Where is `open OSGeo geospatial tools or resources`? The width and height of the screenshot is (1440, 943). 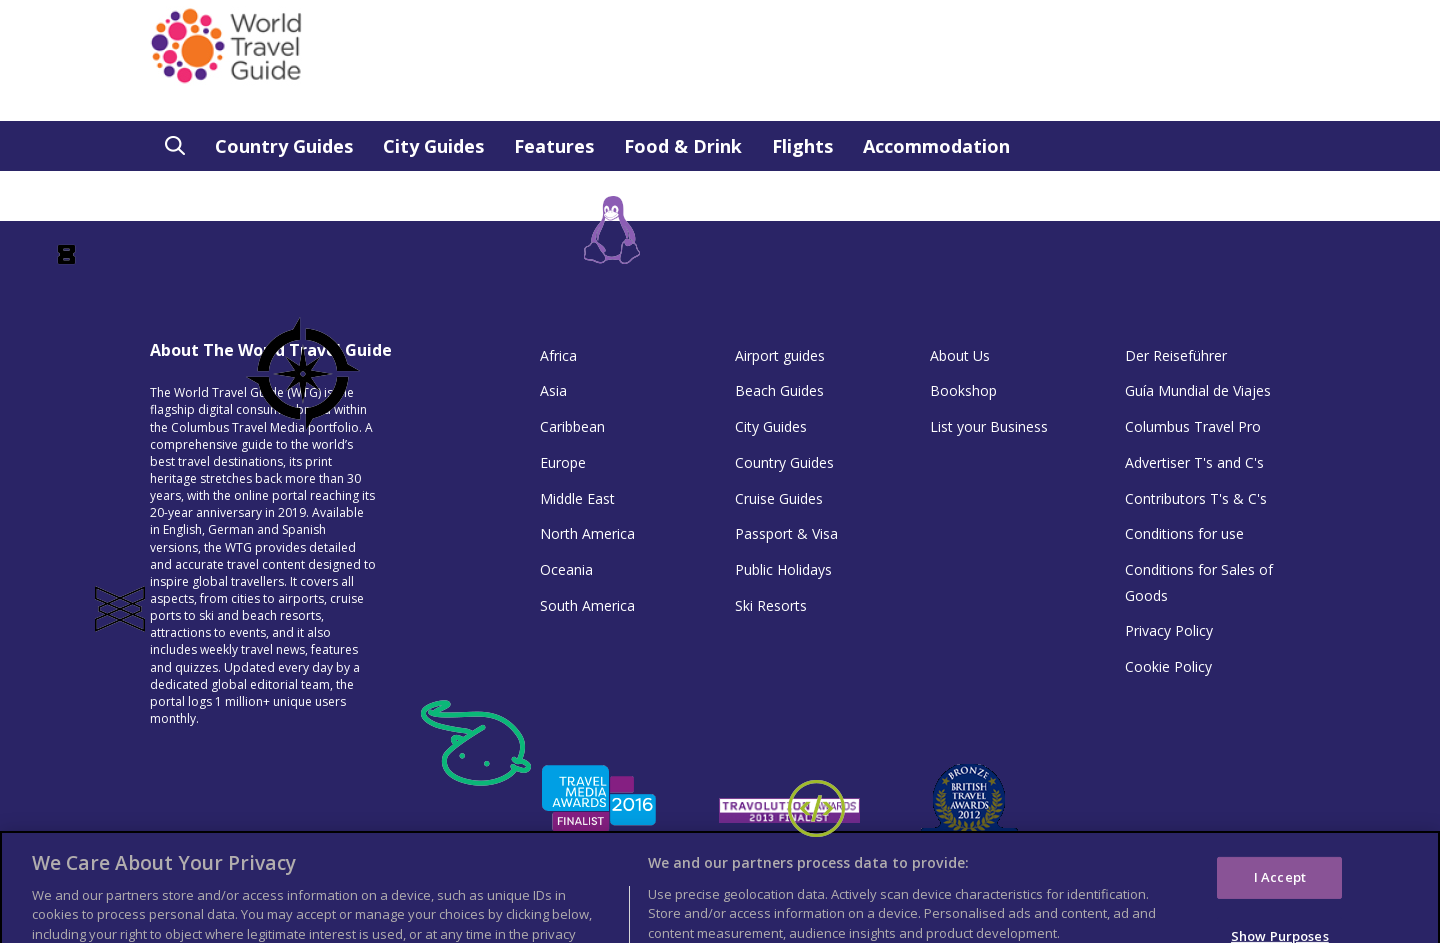 open OSGeo geospatial tools or resources is located at coordinates (303, 374).